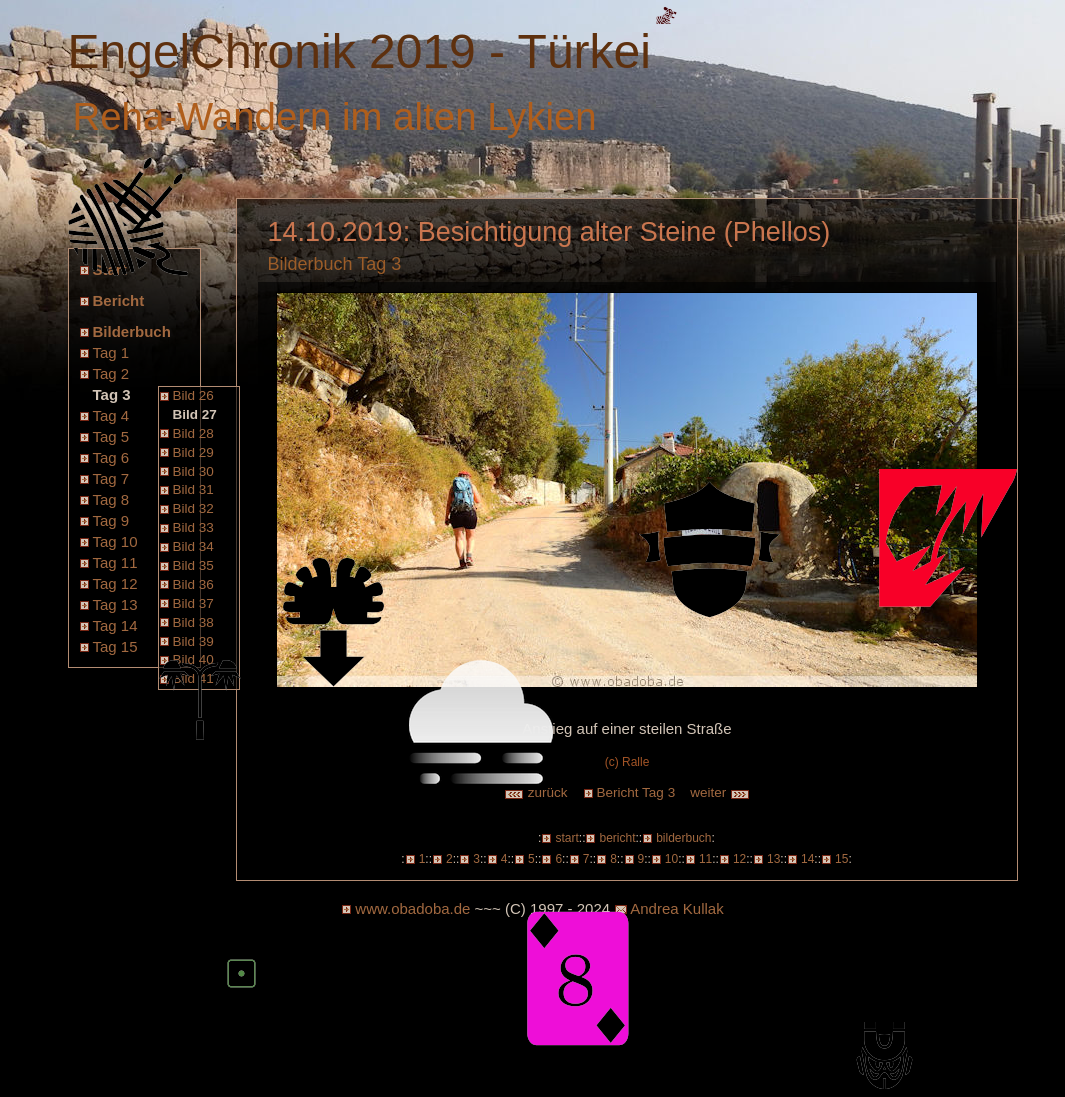 The width and height of the screenshot is (1065, 1097). What do you see at coordinates (129, 216) in the screenshot?
I see `yarn or wool crafting material indicator` at bounding box center [129, 216].